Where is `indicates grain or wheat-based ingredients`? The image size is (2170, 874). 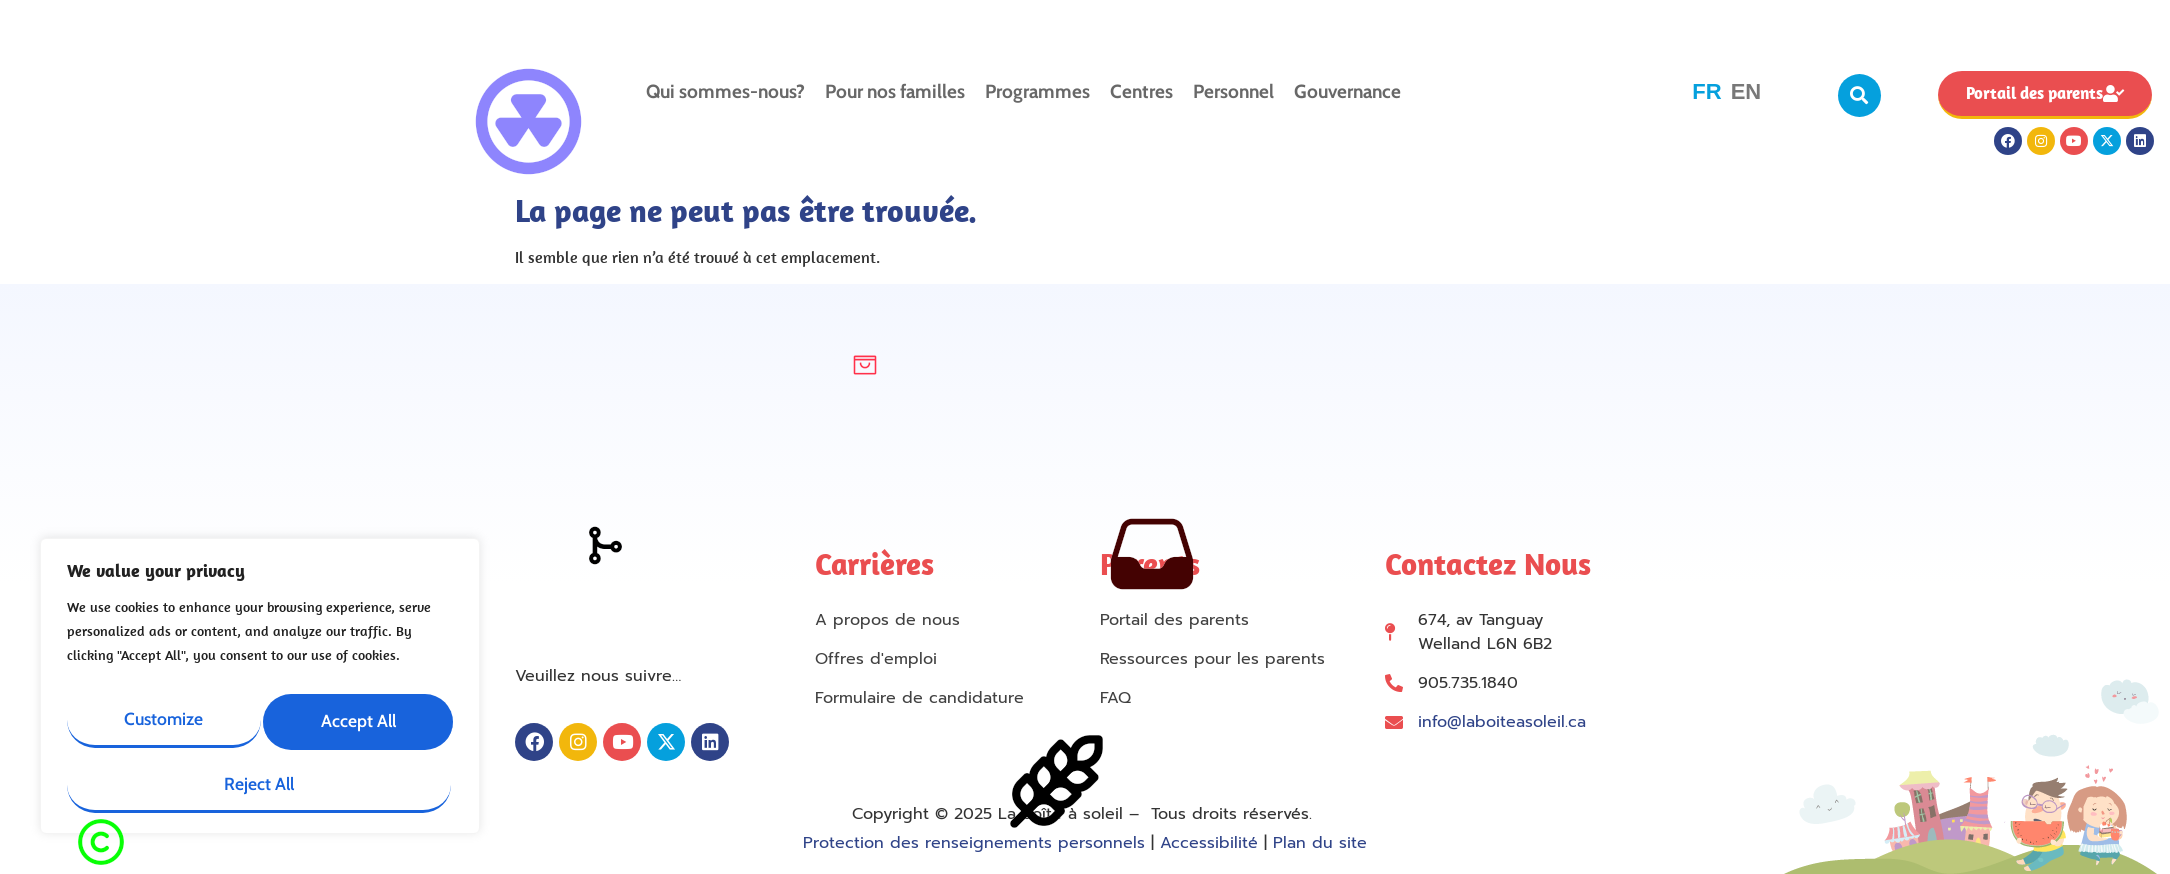 indicates grain or wheat-based ingredients is located at coordinates (1056, 781).